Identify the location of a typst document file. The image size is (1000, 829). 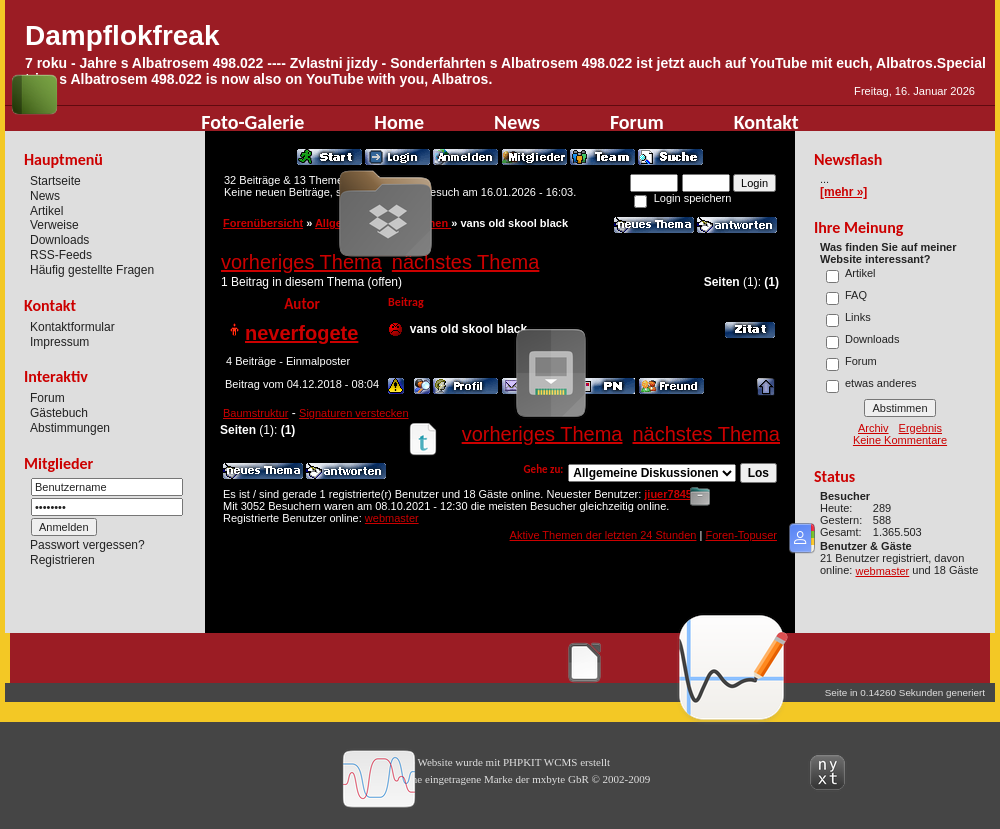
(423, 439).